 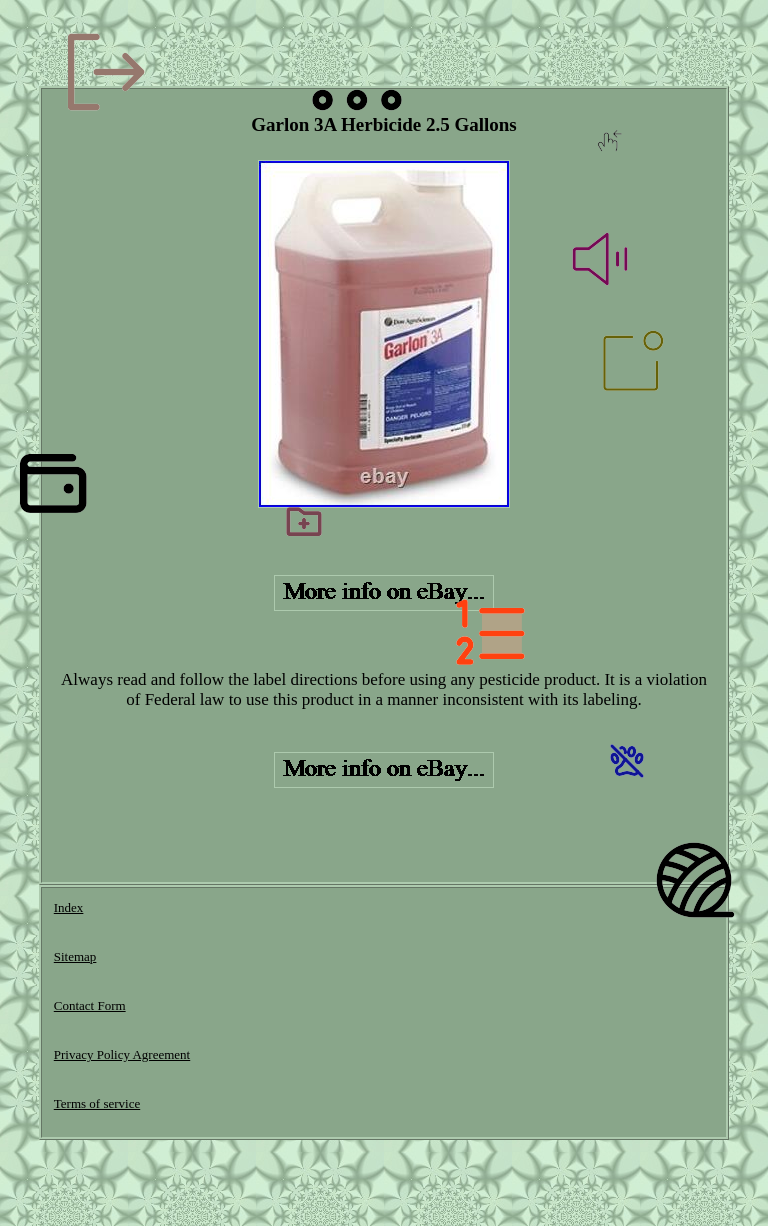 I want to click on view notifications, so click(x=632, y=362).